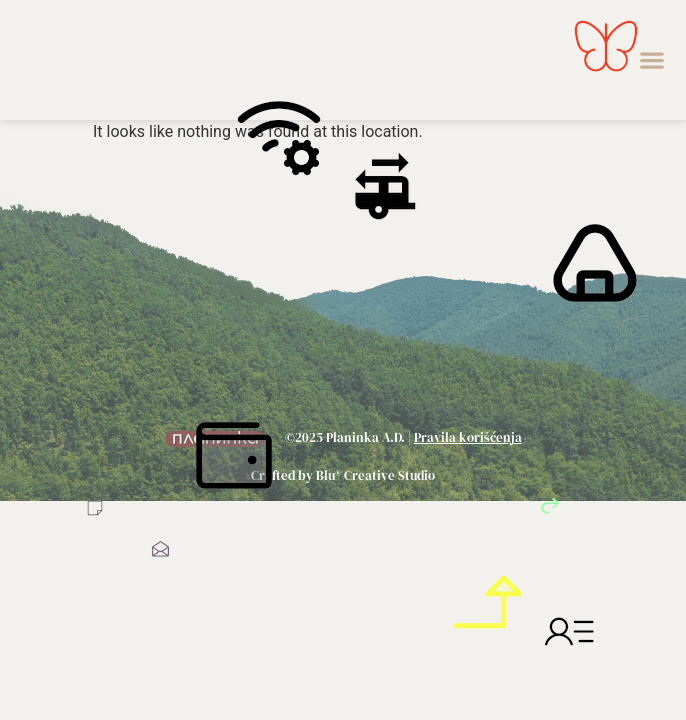 The image size is (686, 720). I want to click on redo the last undone action, so click(550, 506).